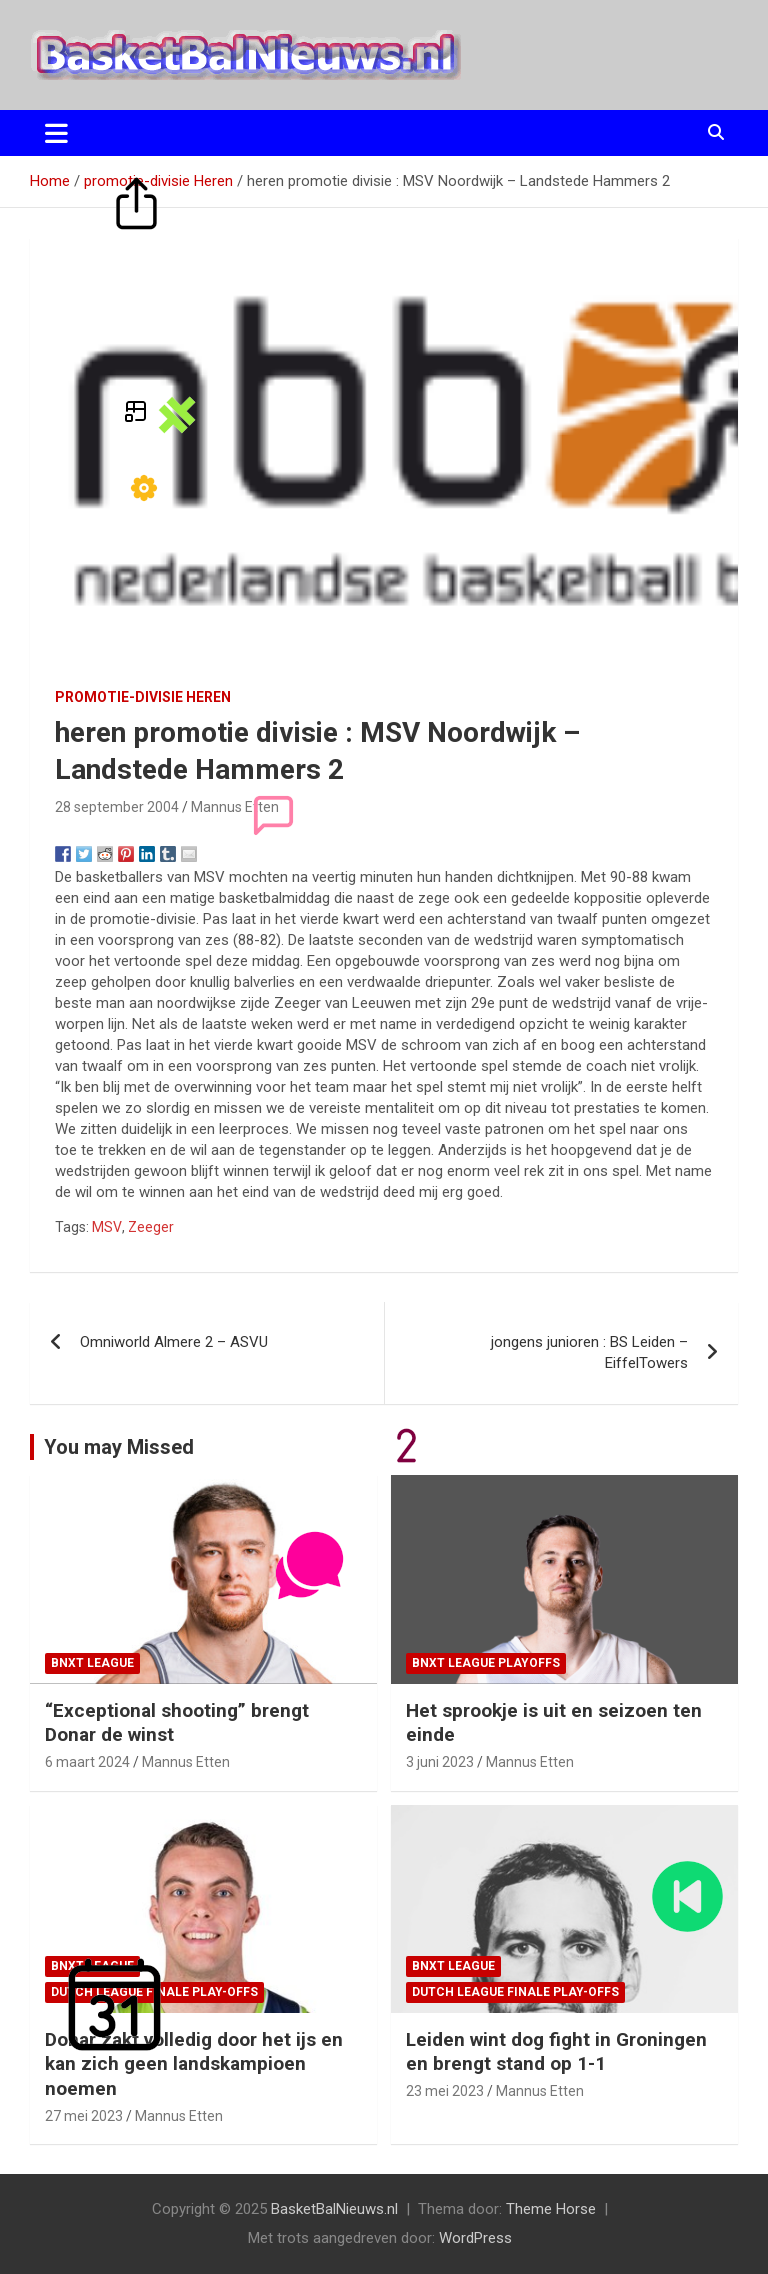 This screenshot has width=768, height=2274. I want to click on create a table alias or reference, so click(136, 411).